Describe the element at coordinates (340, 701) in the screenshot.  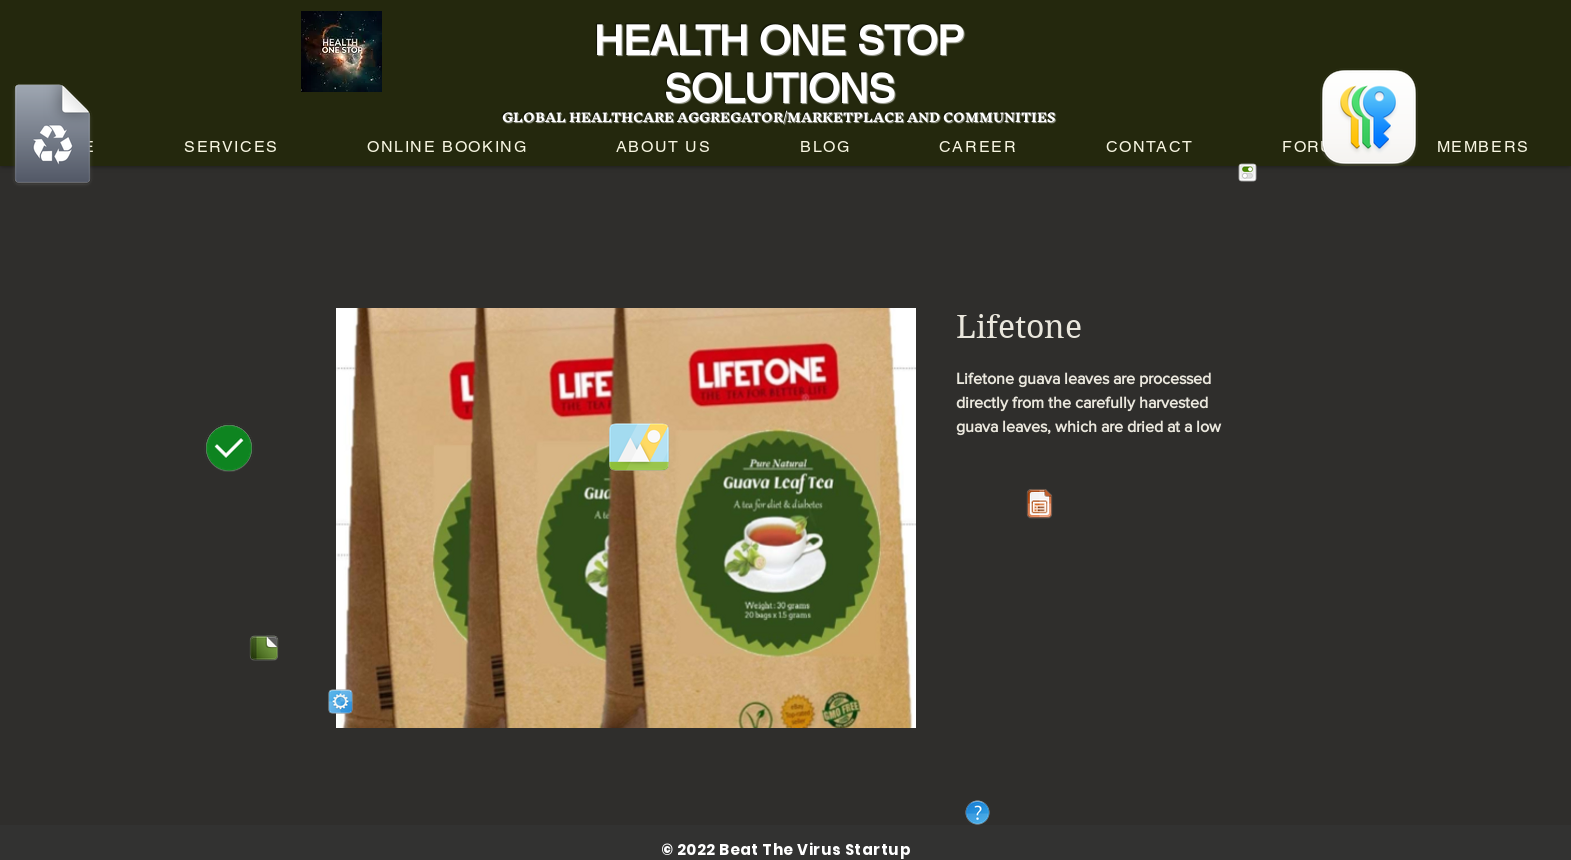
I see `windows executable file type indicator` at that location.